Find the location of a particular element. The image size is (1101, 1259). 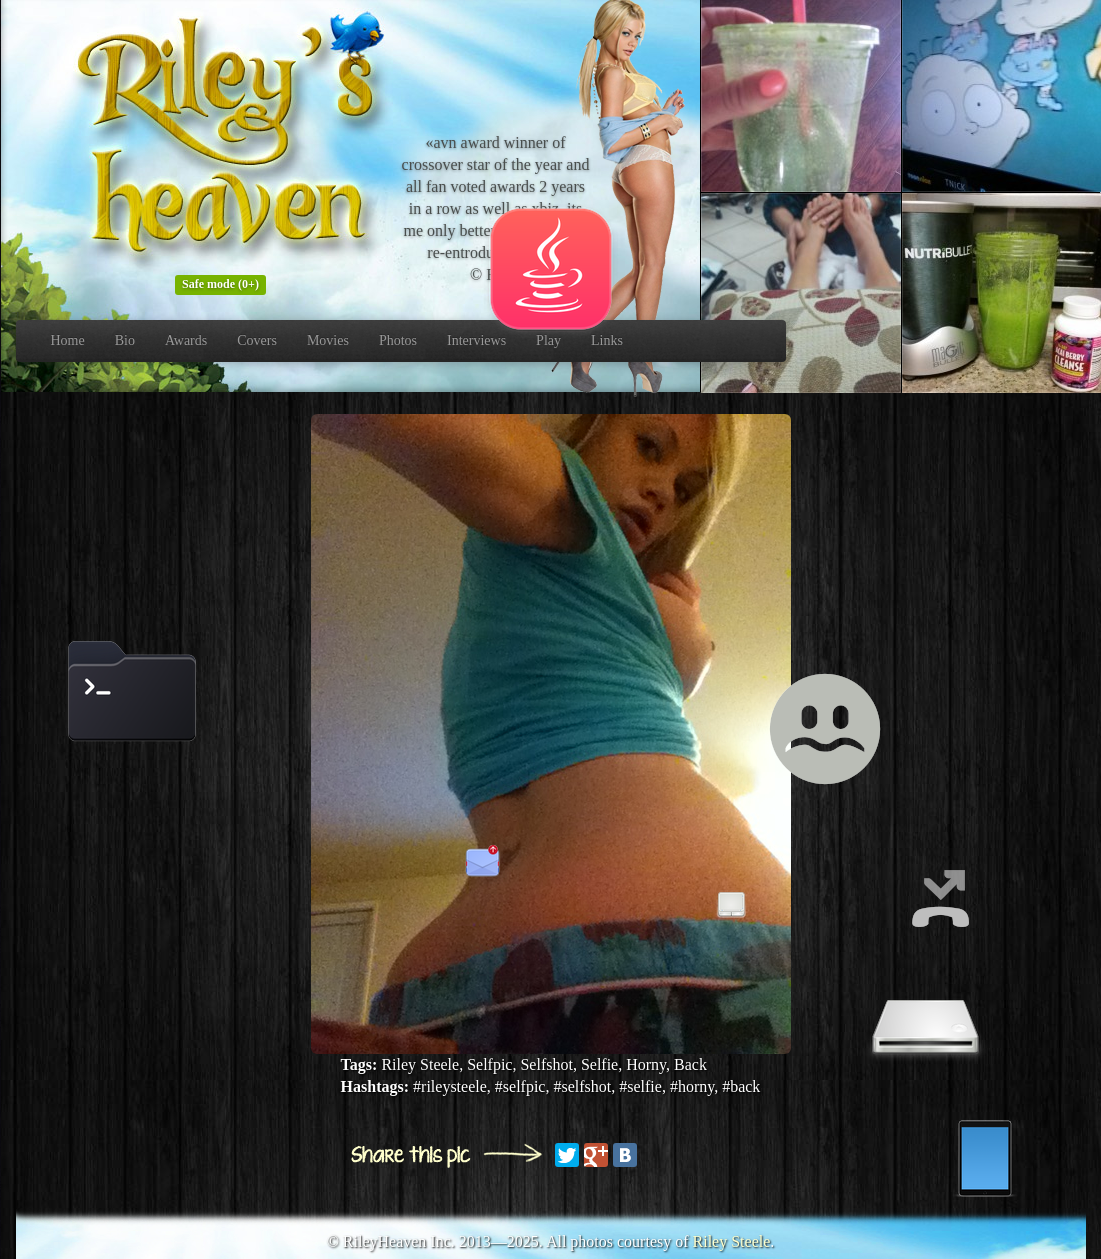

indicates a missed phone call is located at coordinates (940, 894).